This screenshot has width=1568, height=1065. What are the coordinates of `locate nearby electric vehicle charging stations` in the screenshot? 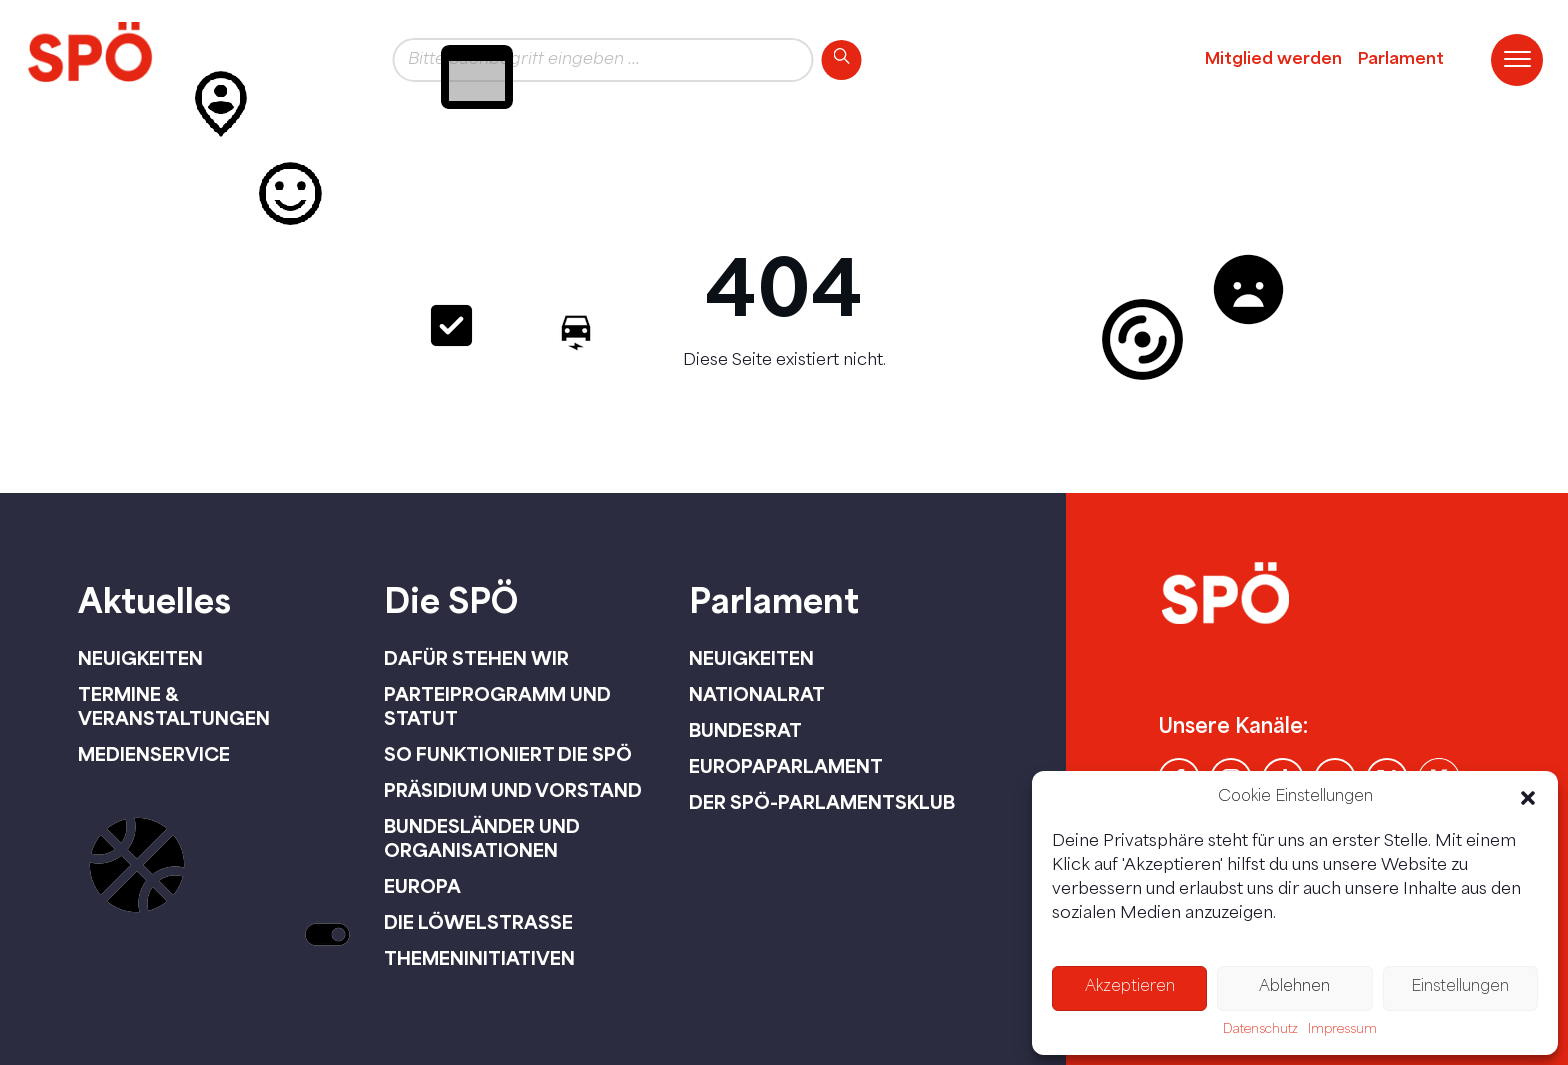 It's located at (576, 333).